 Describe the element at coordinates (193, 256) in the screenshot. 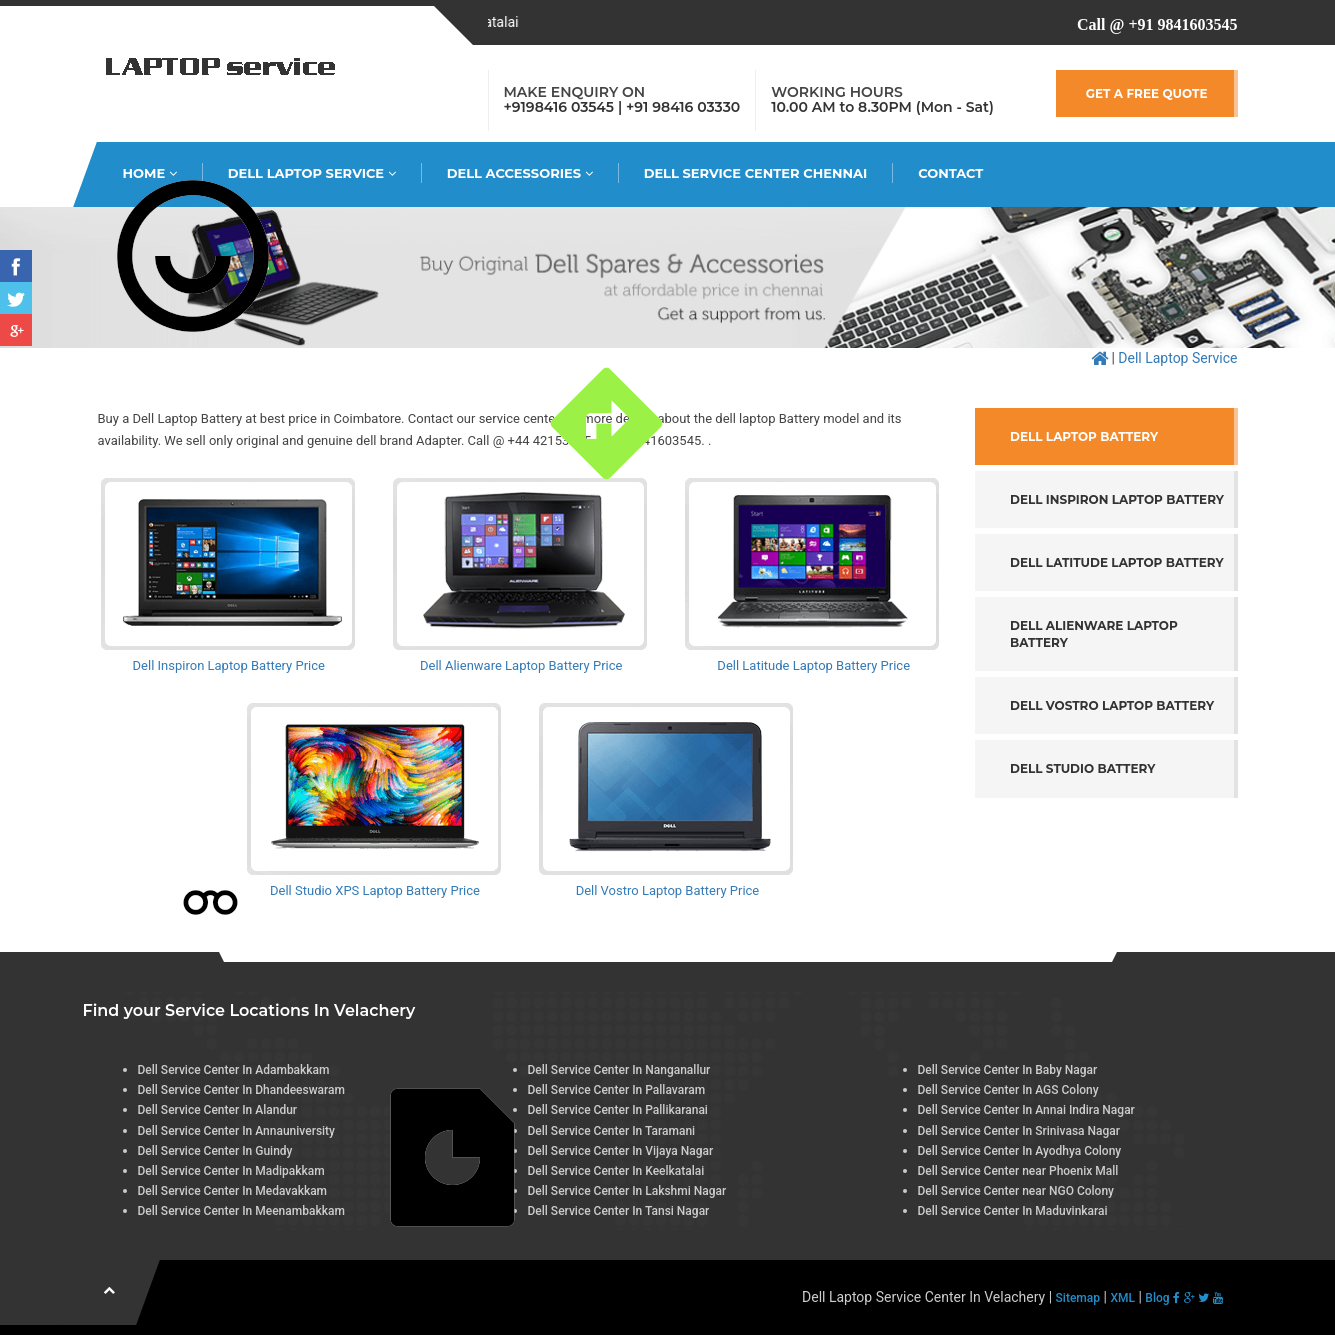

I see `view your profile` at that location.